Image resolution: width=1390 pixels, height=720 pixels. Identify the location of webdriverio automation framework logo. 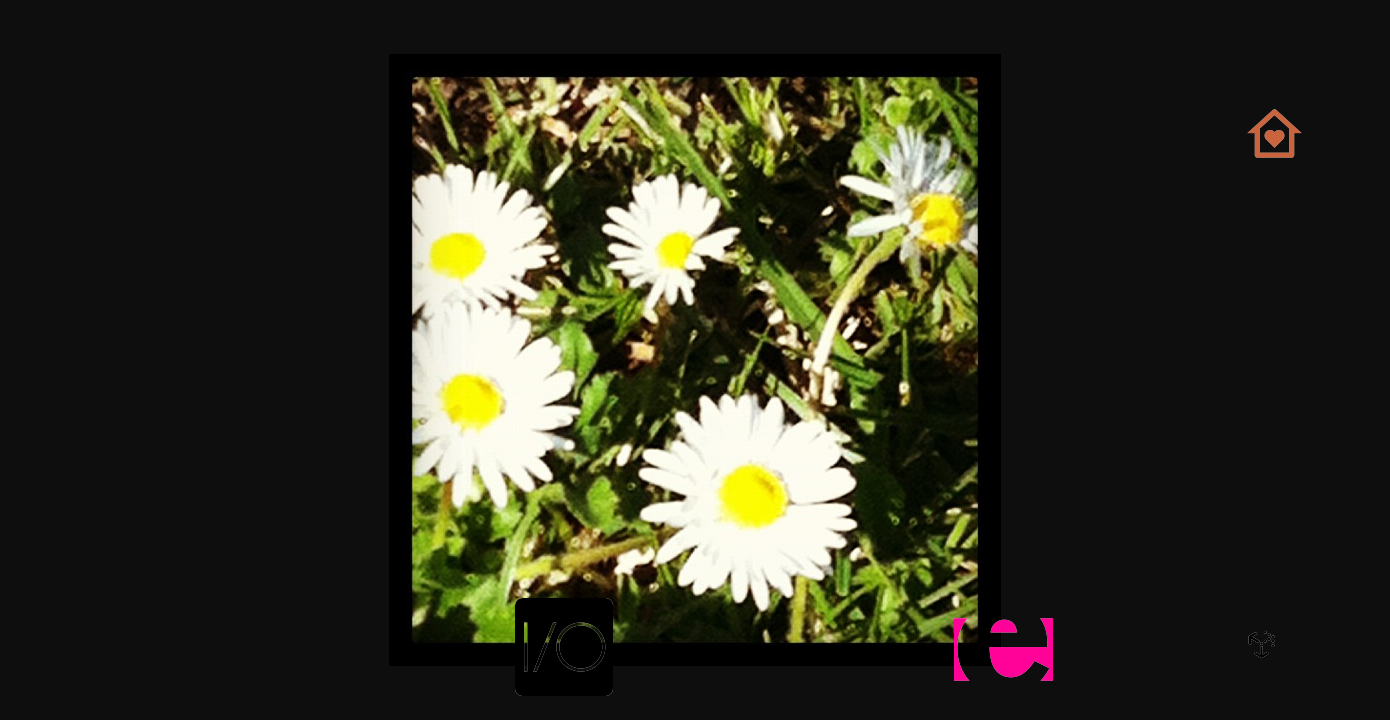
(564, 647).